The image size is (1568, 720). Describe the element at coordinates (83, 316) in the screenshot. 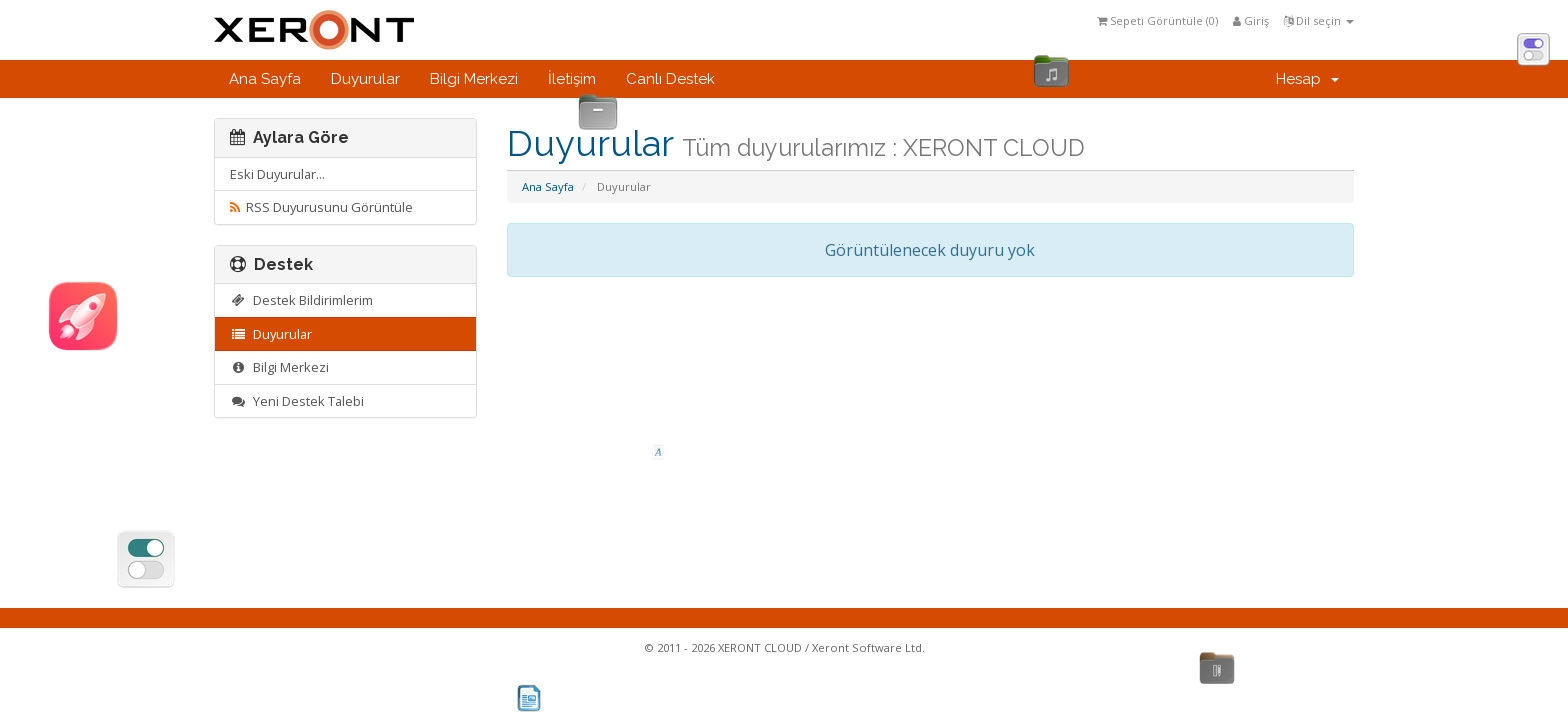

I see `launch the games app` at that location.